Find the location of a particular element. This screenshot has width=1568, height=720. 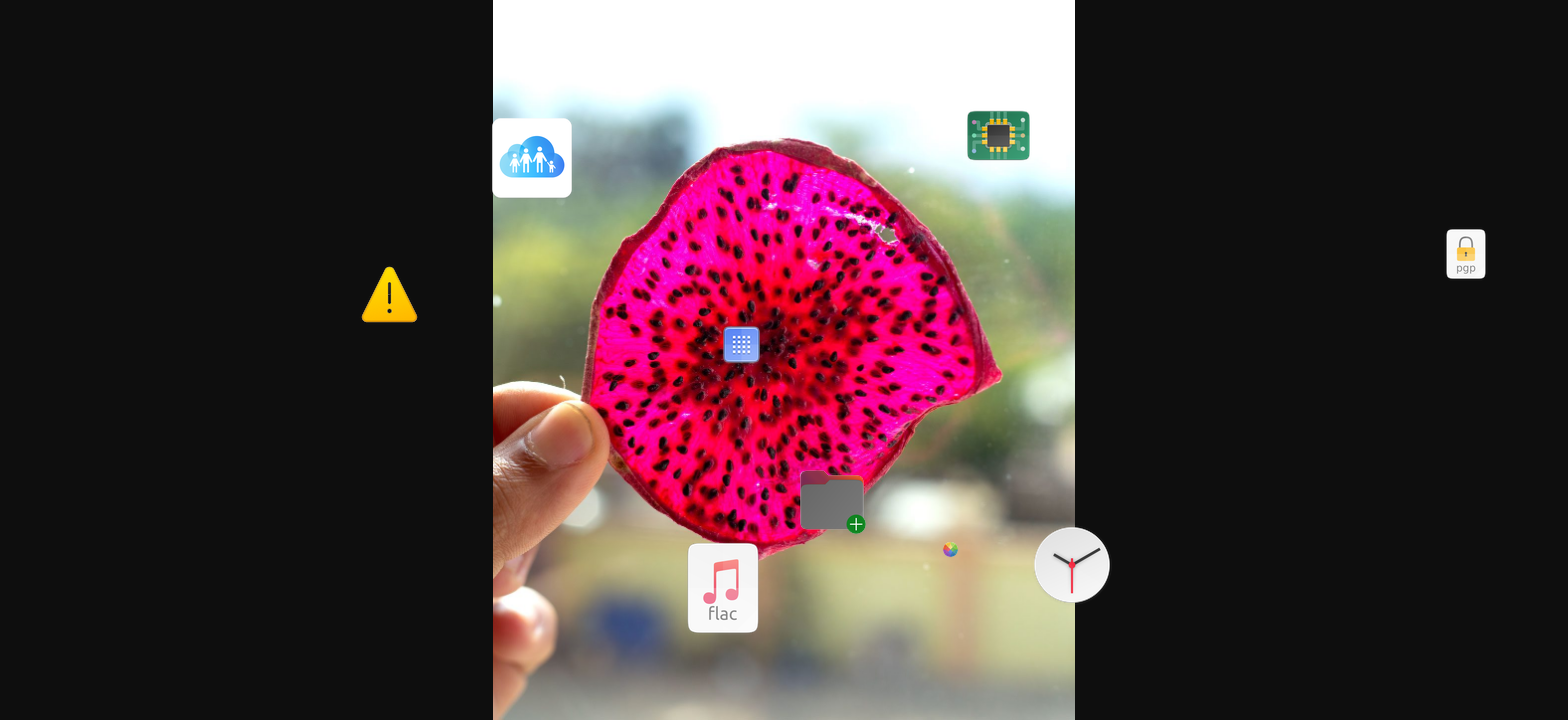

indicates a warning or alert status is located at coordinates (389, 294).